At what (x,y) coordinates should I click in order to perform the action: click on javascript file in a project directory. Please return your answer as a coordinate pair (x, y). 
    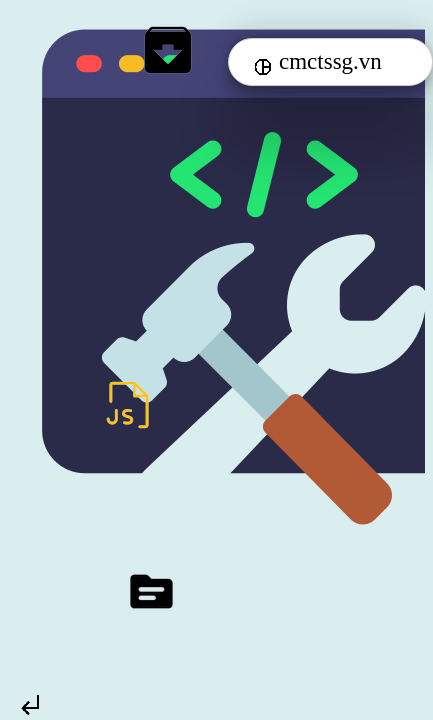
    Looking at the image, I should click on (129, 405).